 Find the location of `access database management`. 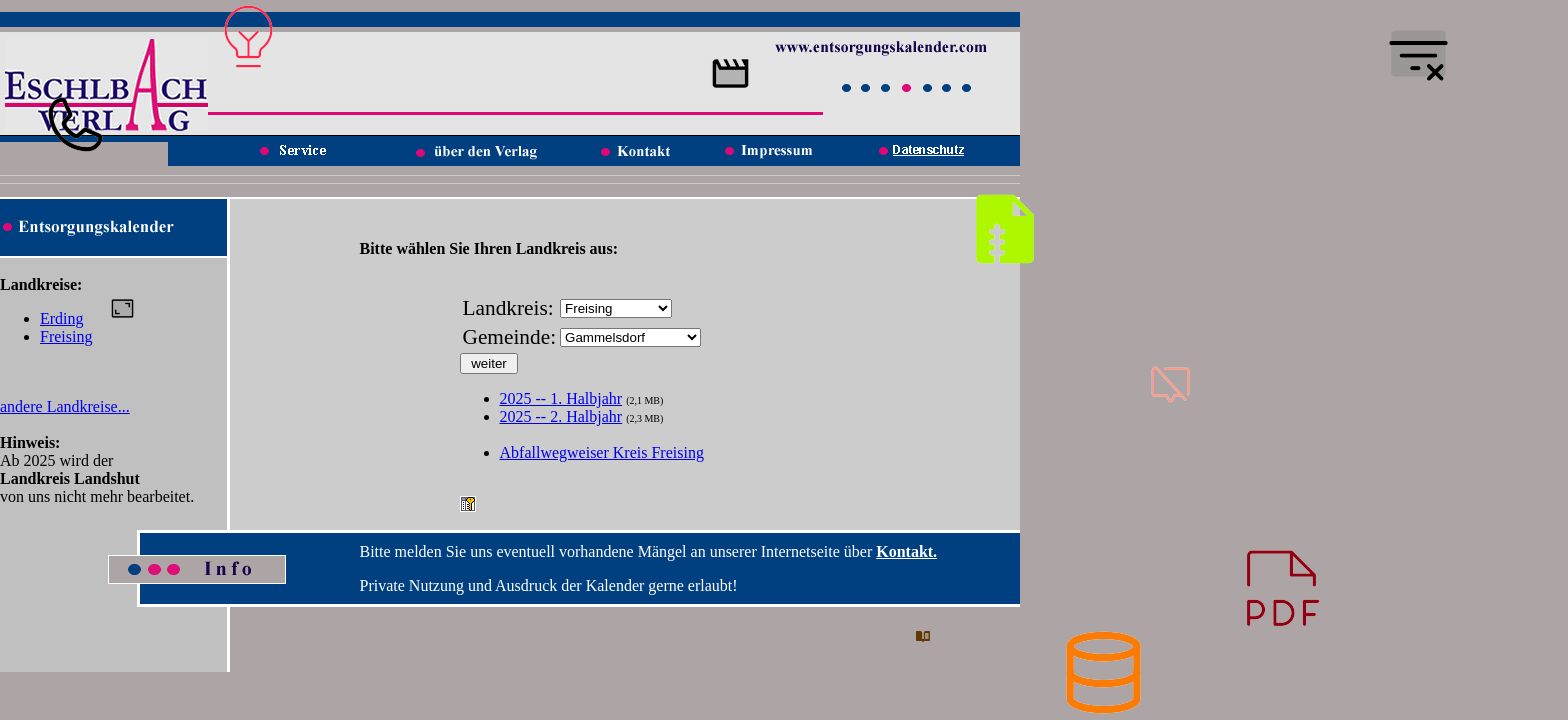

access database management is located at coordinates (1103, 672).